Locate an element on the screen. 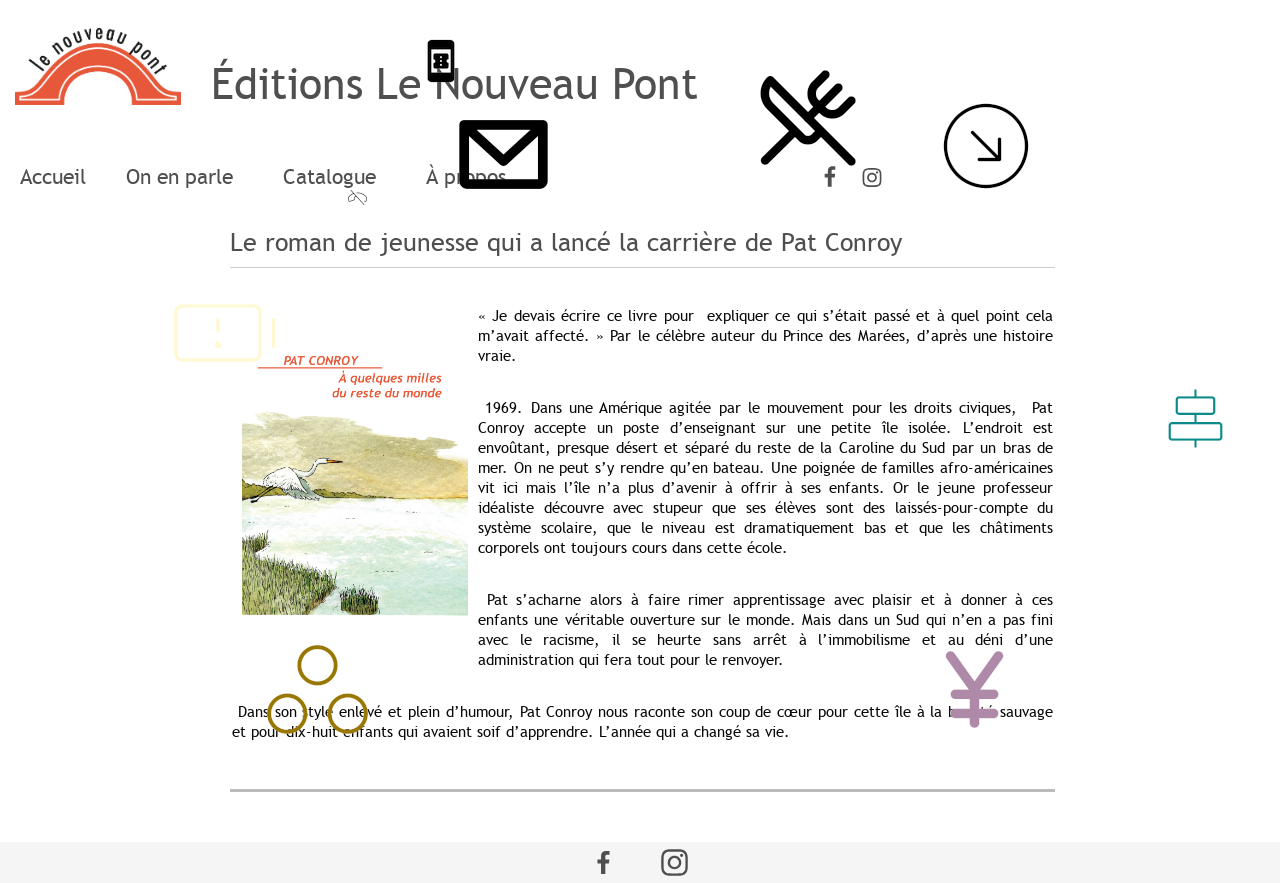 Image resolution: width=1280 pixels, height=883 pixels. align objects to horizontal center is located at coordinates (1195, 418).